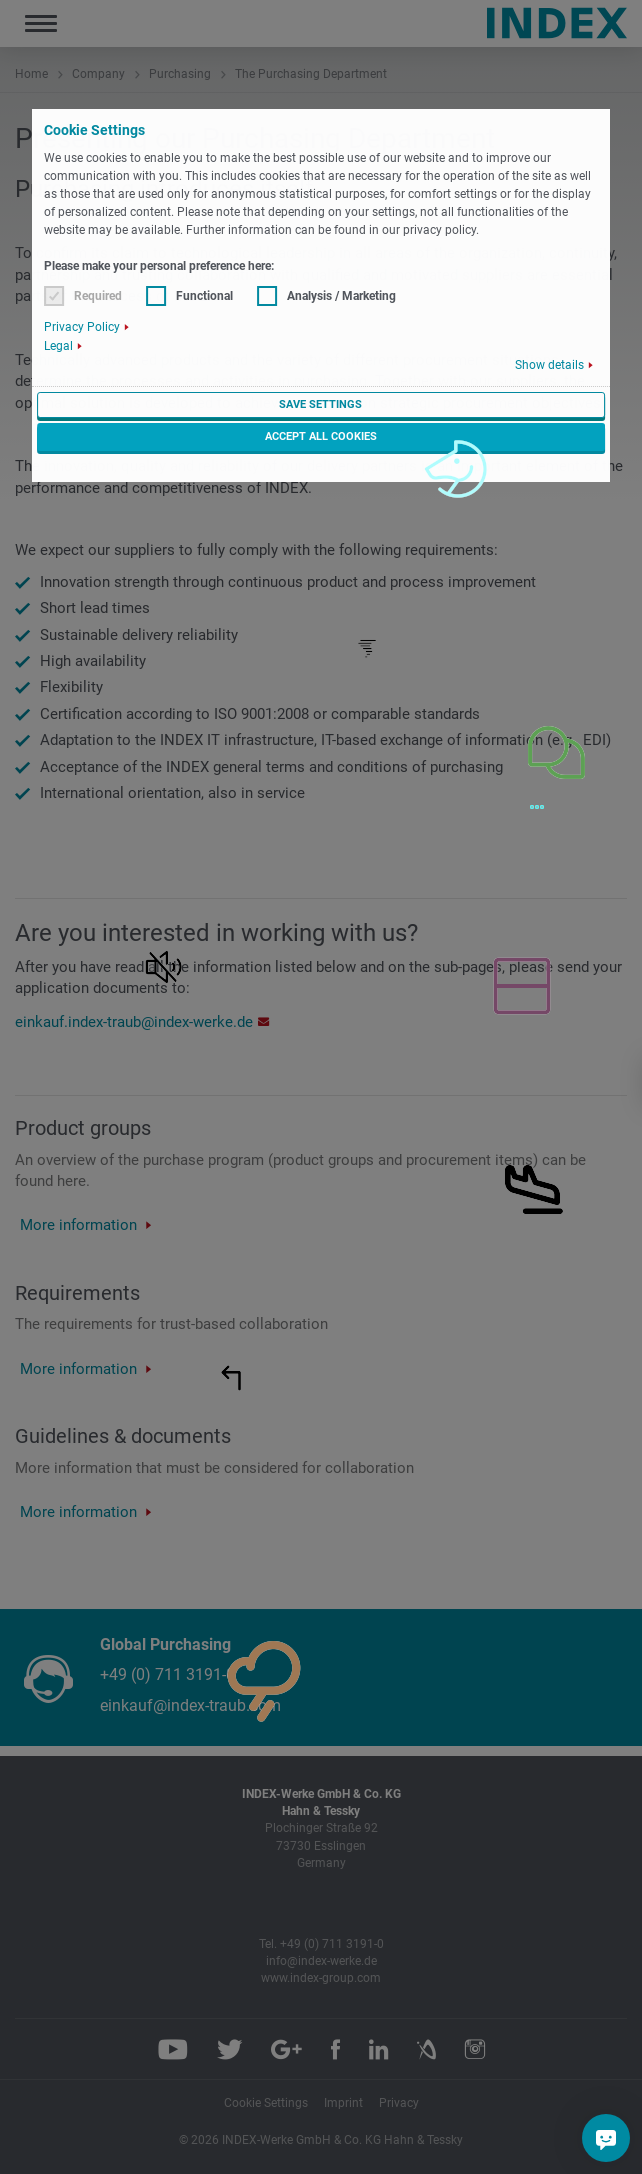 The height and width of the screenshot is (2174, 642). Describe the element at coordinates (232, 1378) in the screenshot. I see `undo or go back to previous action` at that location.